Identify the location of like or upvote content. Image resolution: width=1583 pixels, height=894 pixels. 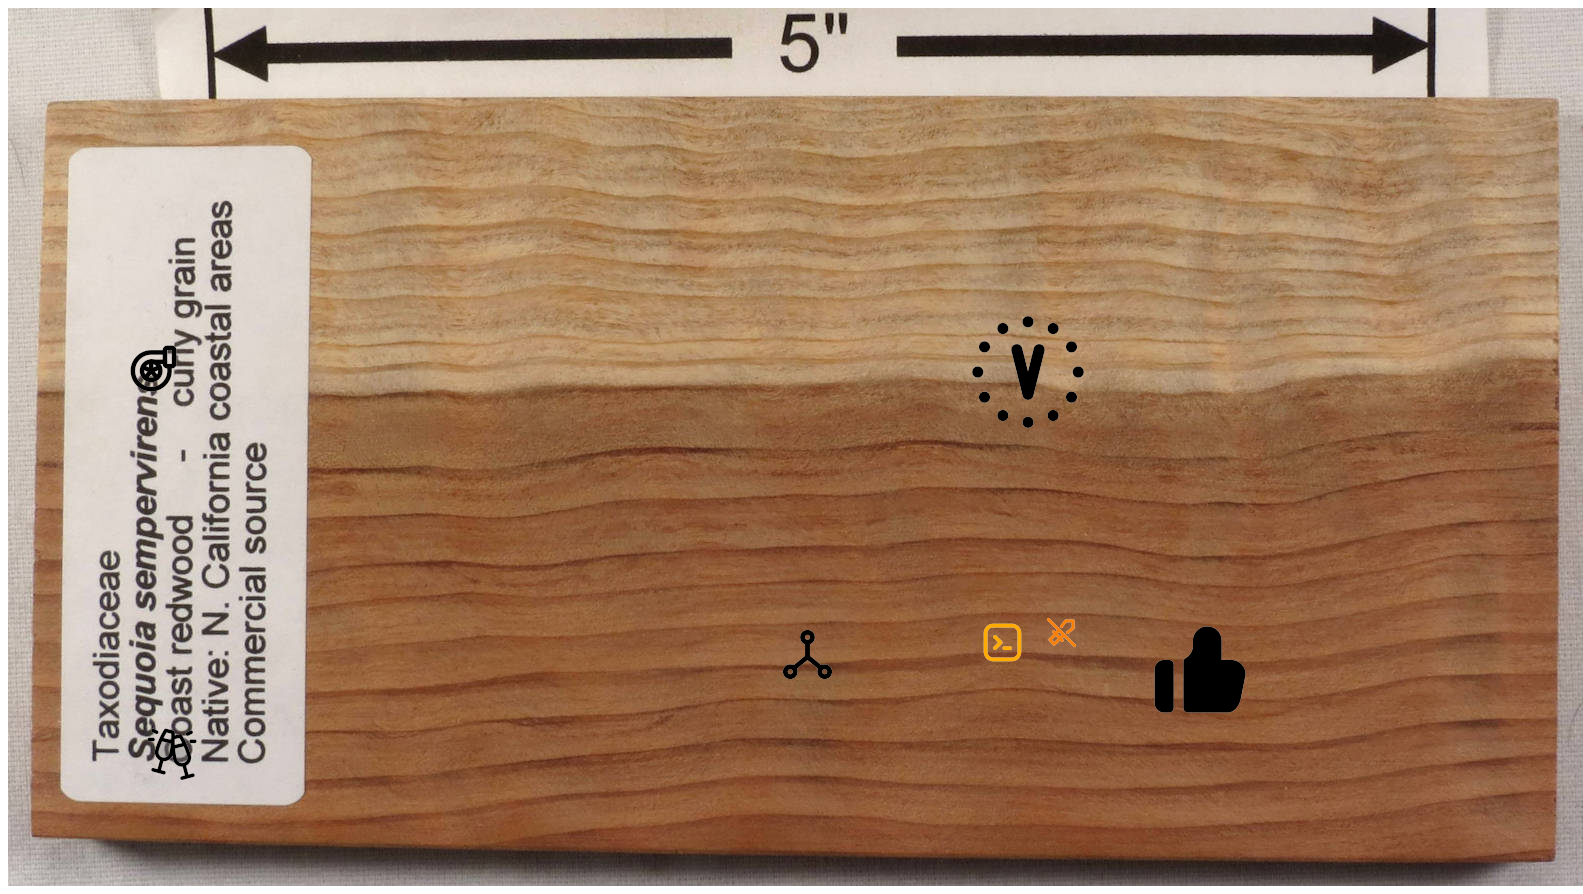
(1202, 669).